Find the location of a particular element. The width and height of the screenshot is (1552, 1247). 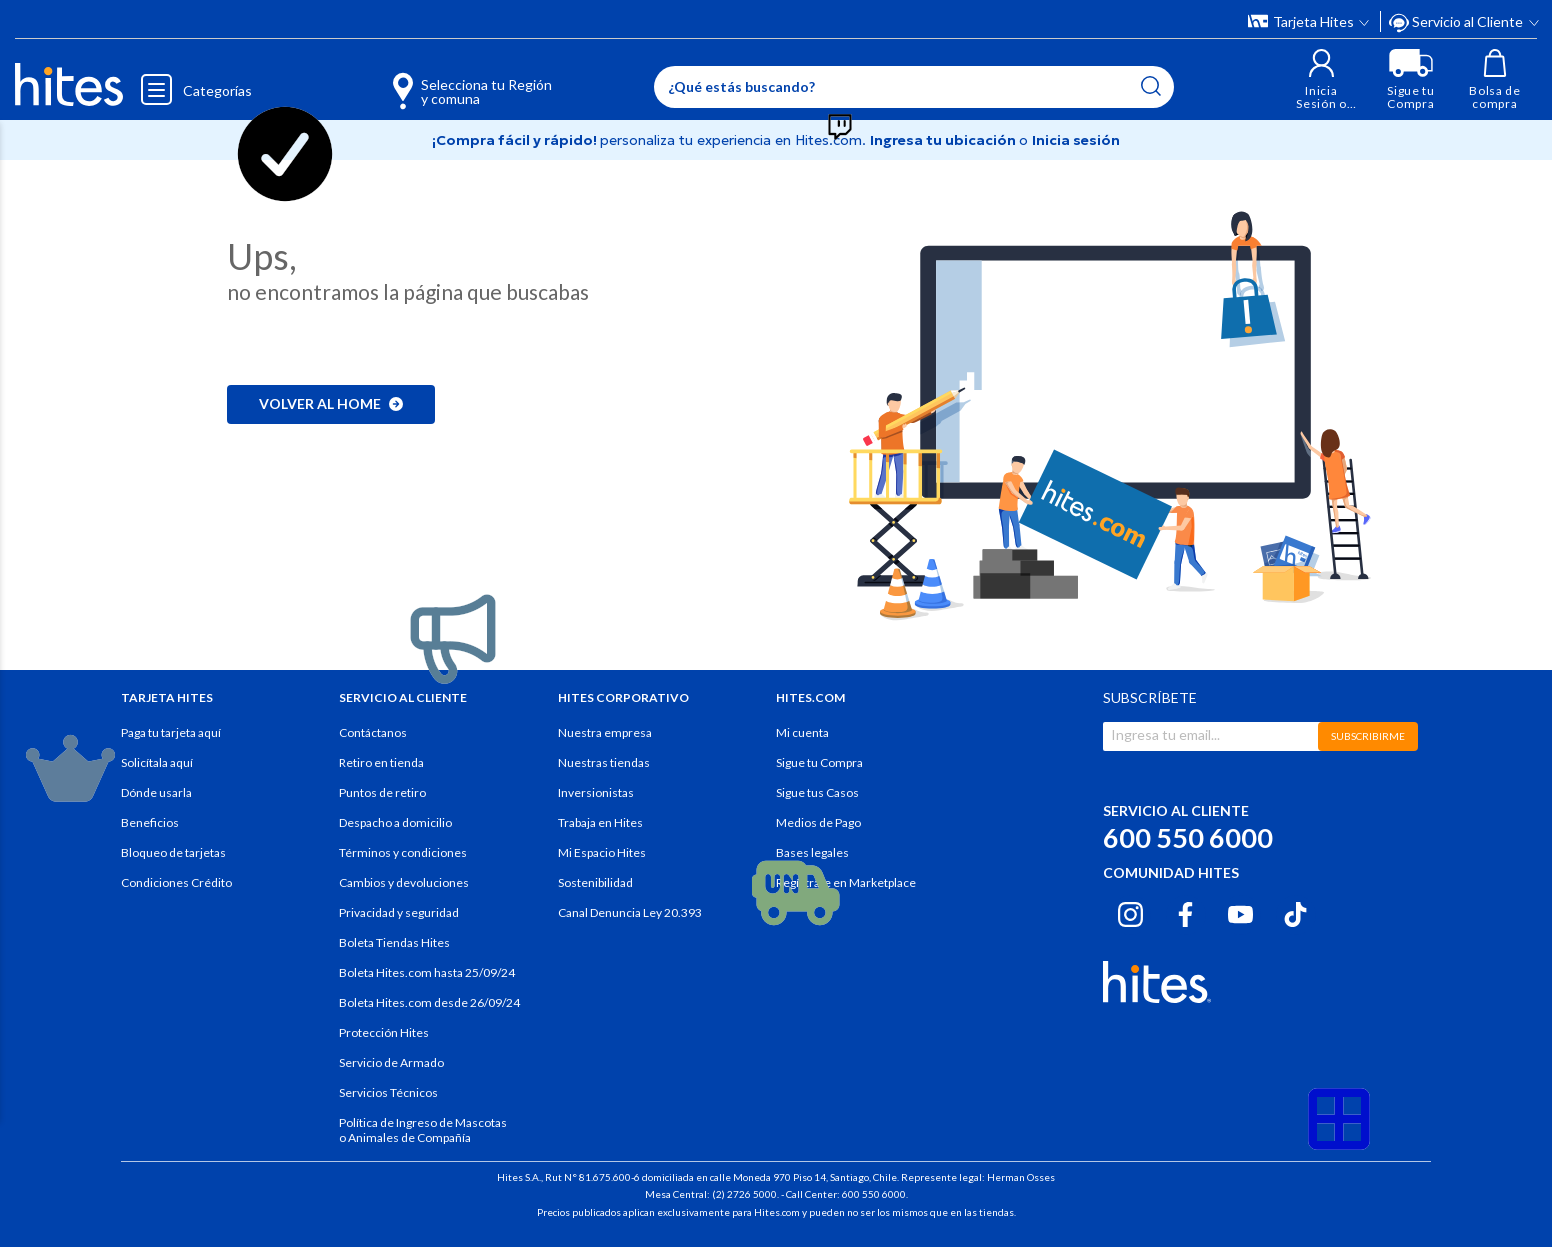

indicates successful completion of an action is located at coordinates (285, 154).